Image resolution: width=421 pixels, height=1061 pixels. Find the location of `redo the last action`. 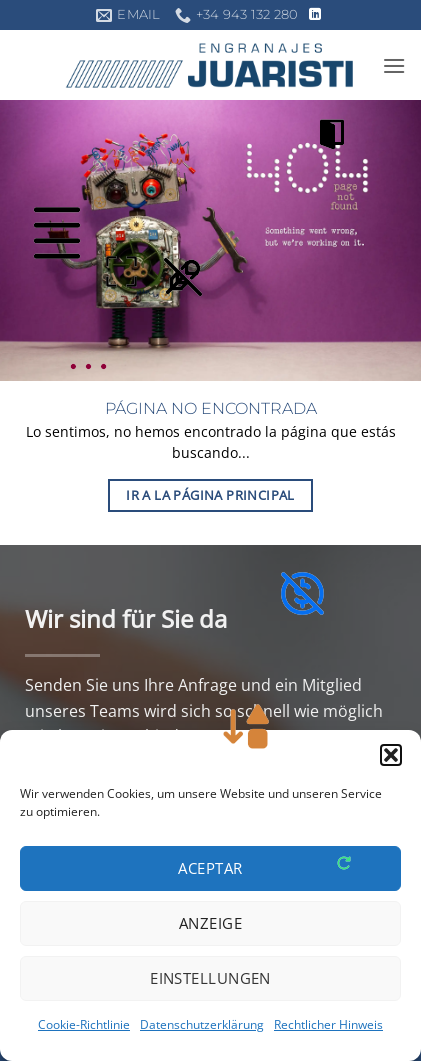

redo the last action is located at coordinates (344, 863).